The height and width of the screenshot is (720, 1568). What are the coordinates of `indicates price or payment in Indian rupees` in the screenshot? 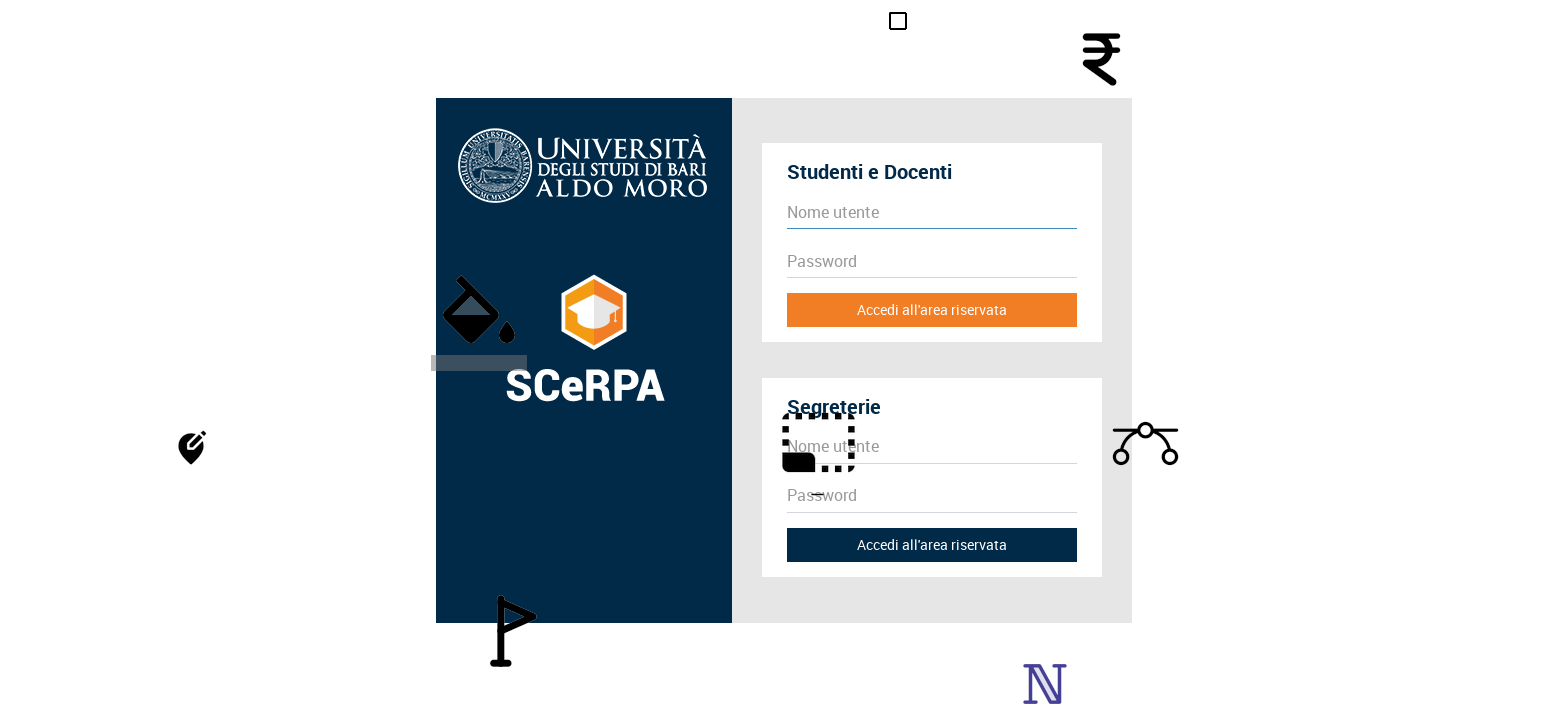 It's located at (1101, 59).